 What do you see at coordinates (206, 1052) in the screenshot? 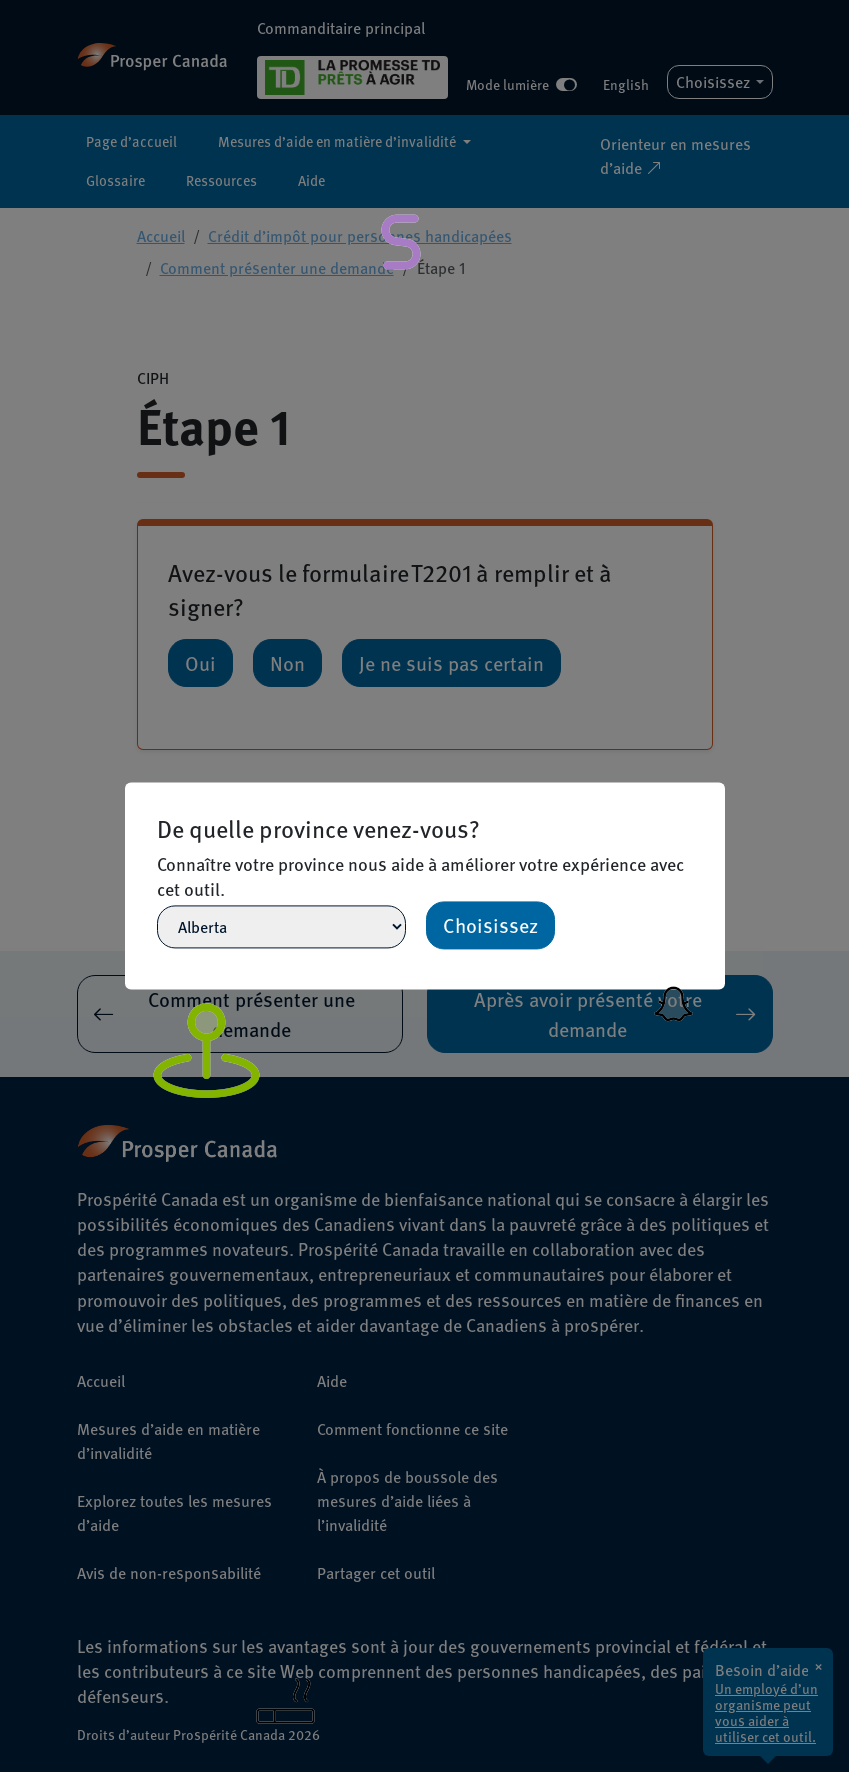
I see `mark a location on the map` at bounding box center [206, 1052].